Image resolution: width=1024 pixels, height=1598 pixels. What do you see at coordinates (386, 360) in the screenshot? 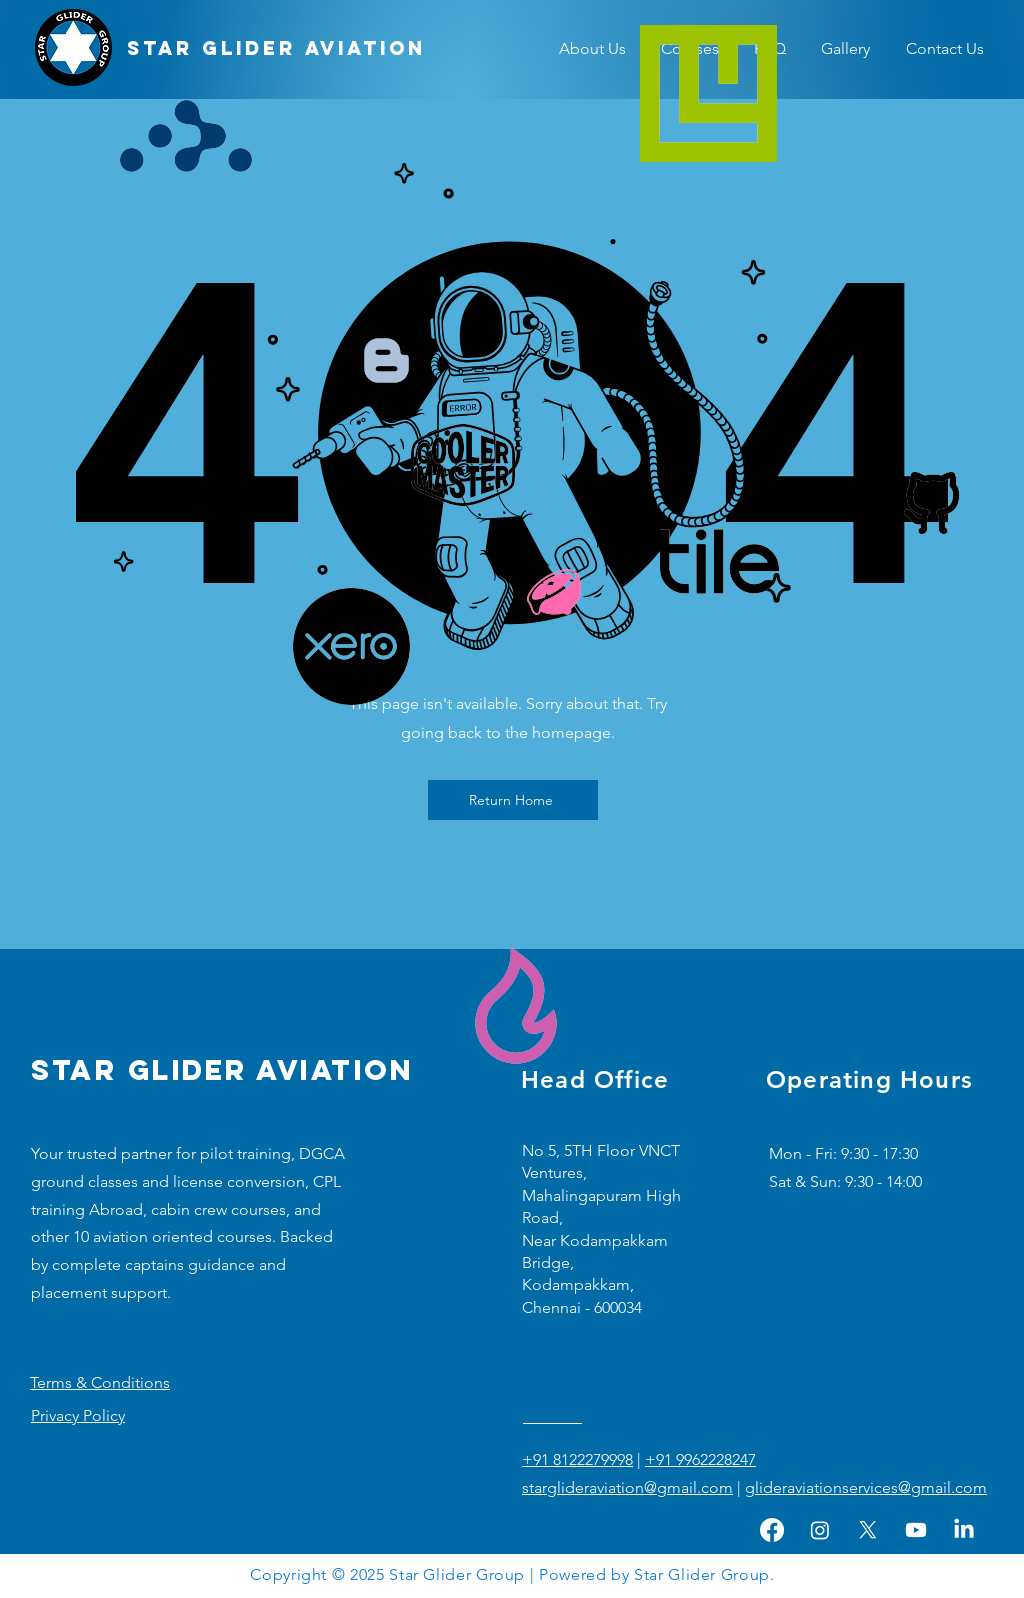
I see `open the Blogger app` at bounding box center [386, 360].